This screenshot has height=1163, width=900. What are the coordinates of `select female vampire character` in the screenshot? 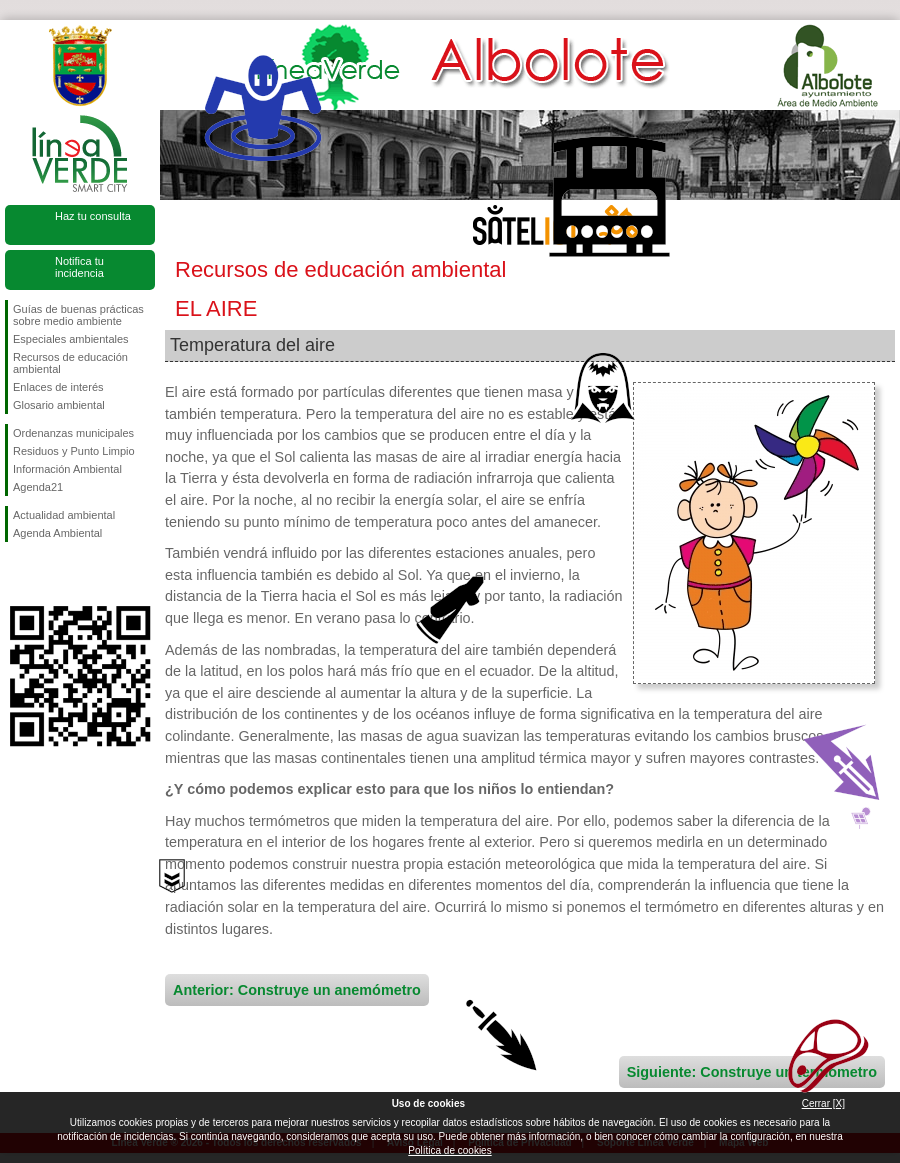 It's located at (603, 388).